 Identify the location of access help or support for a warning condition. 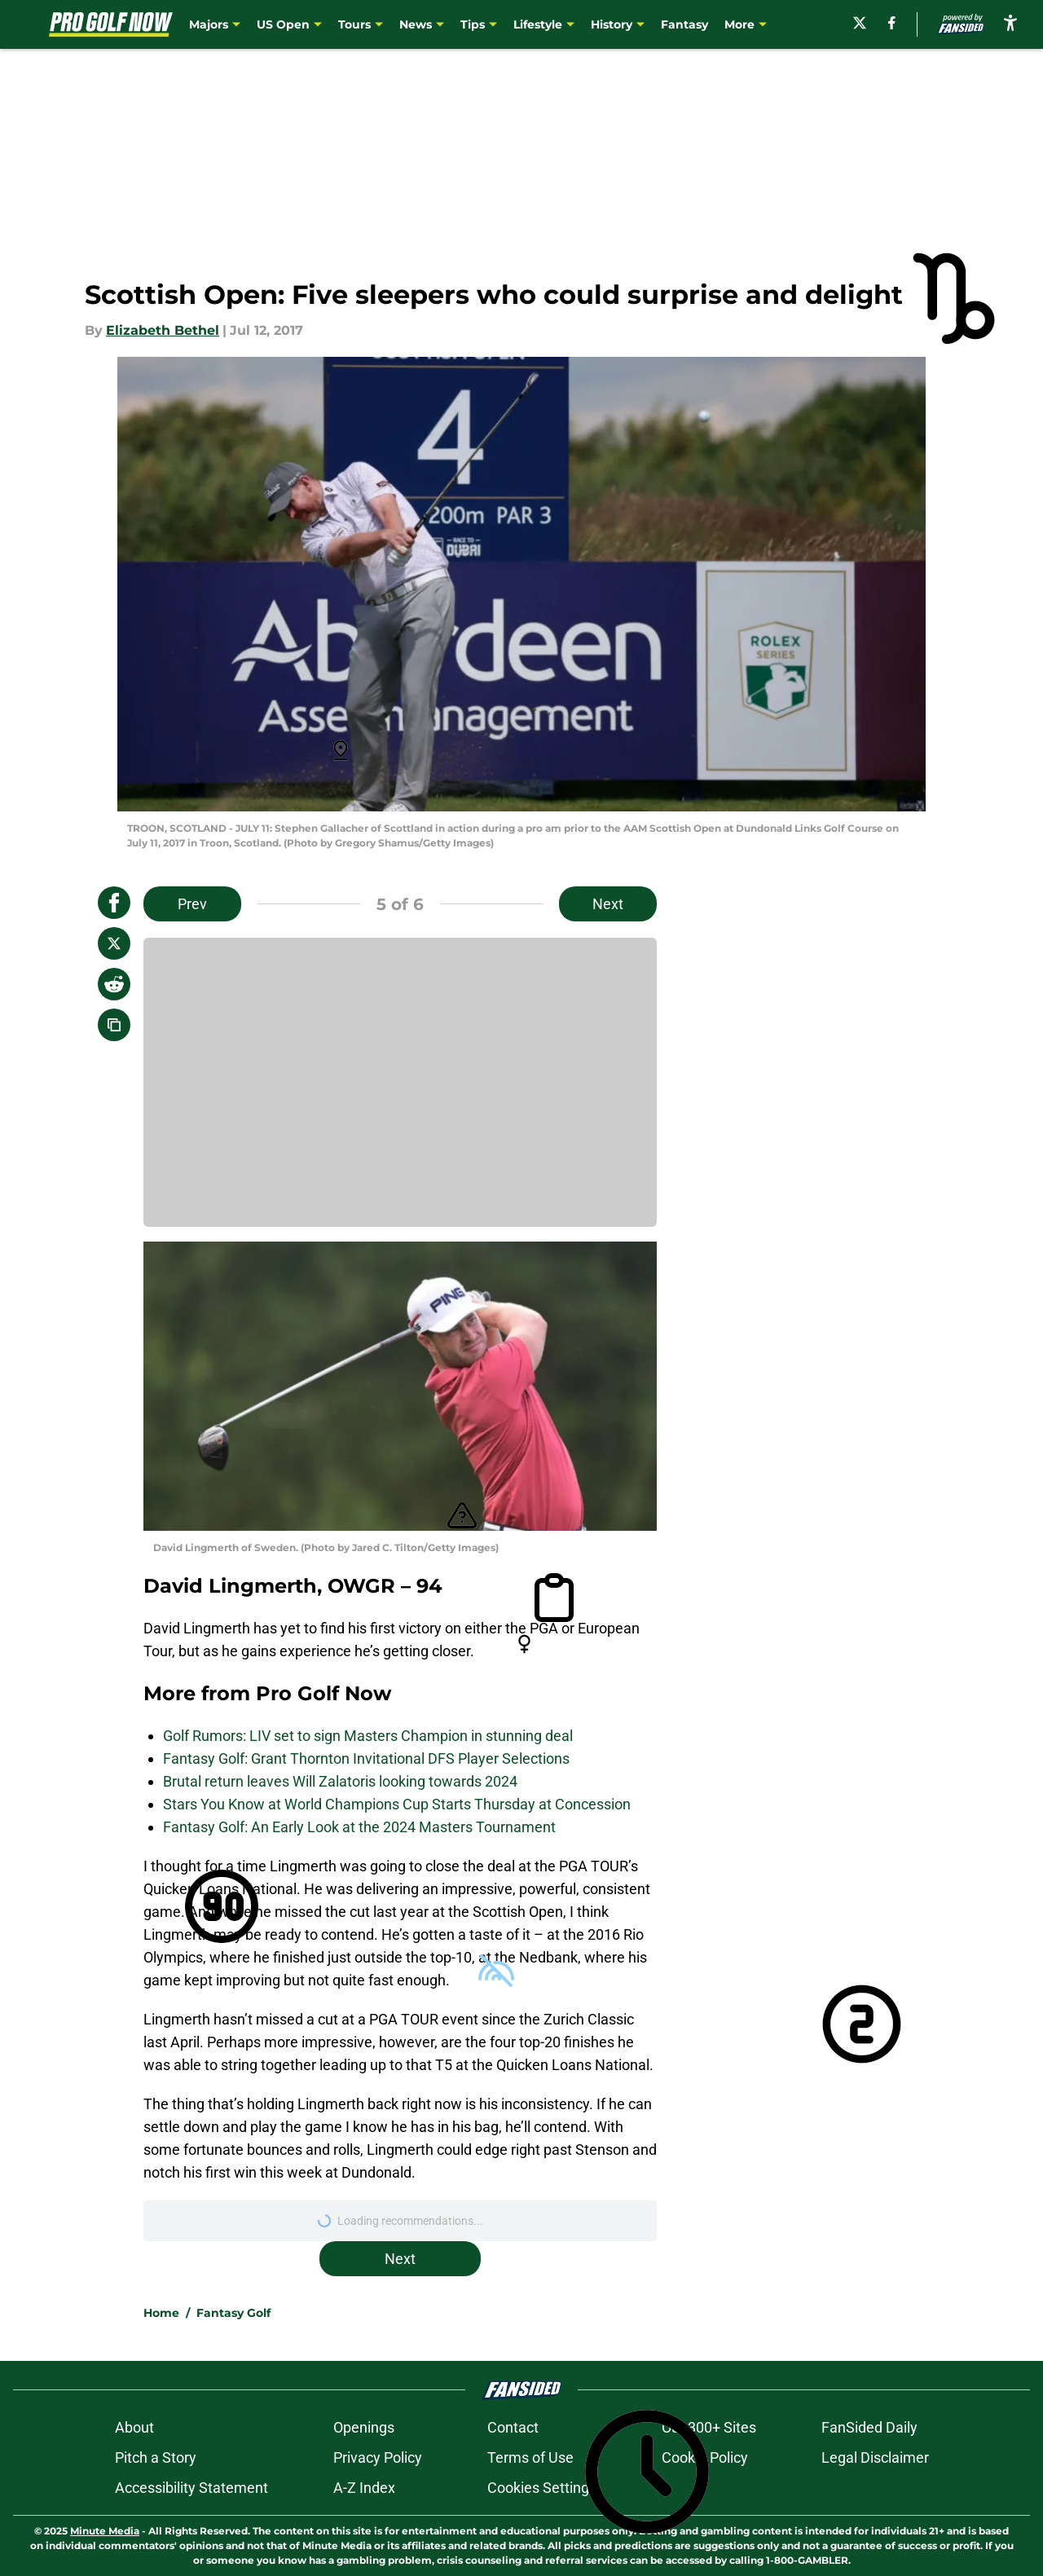
(462, 1516).